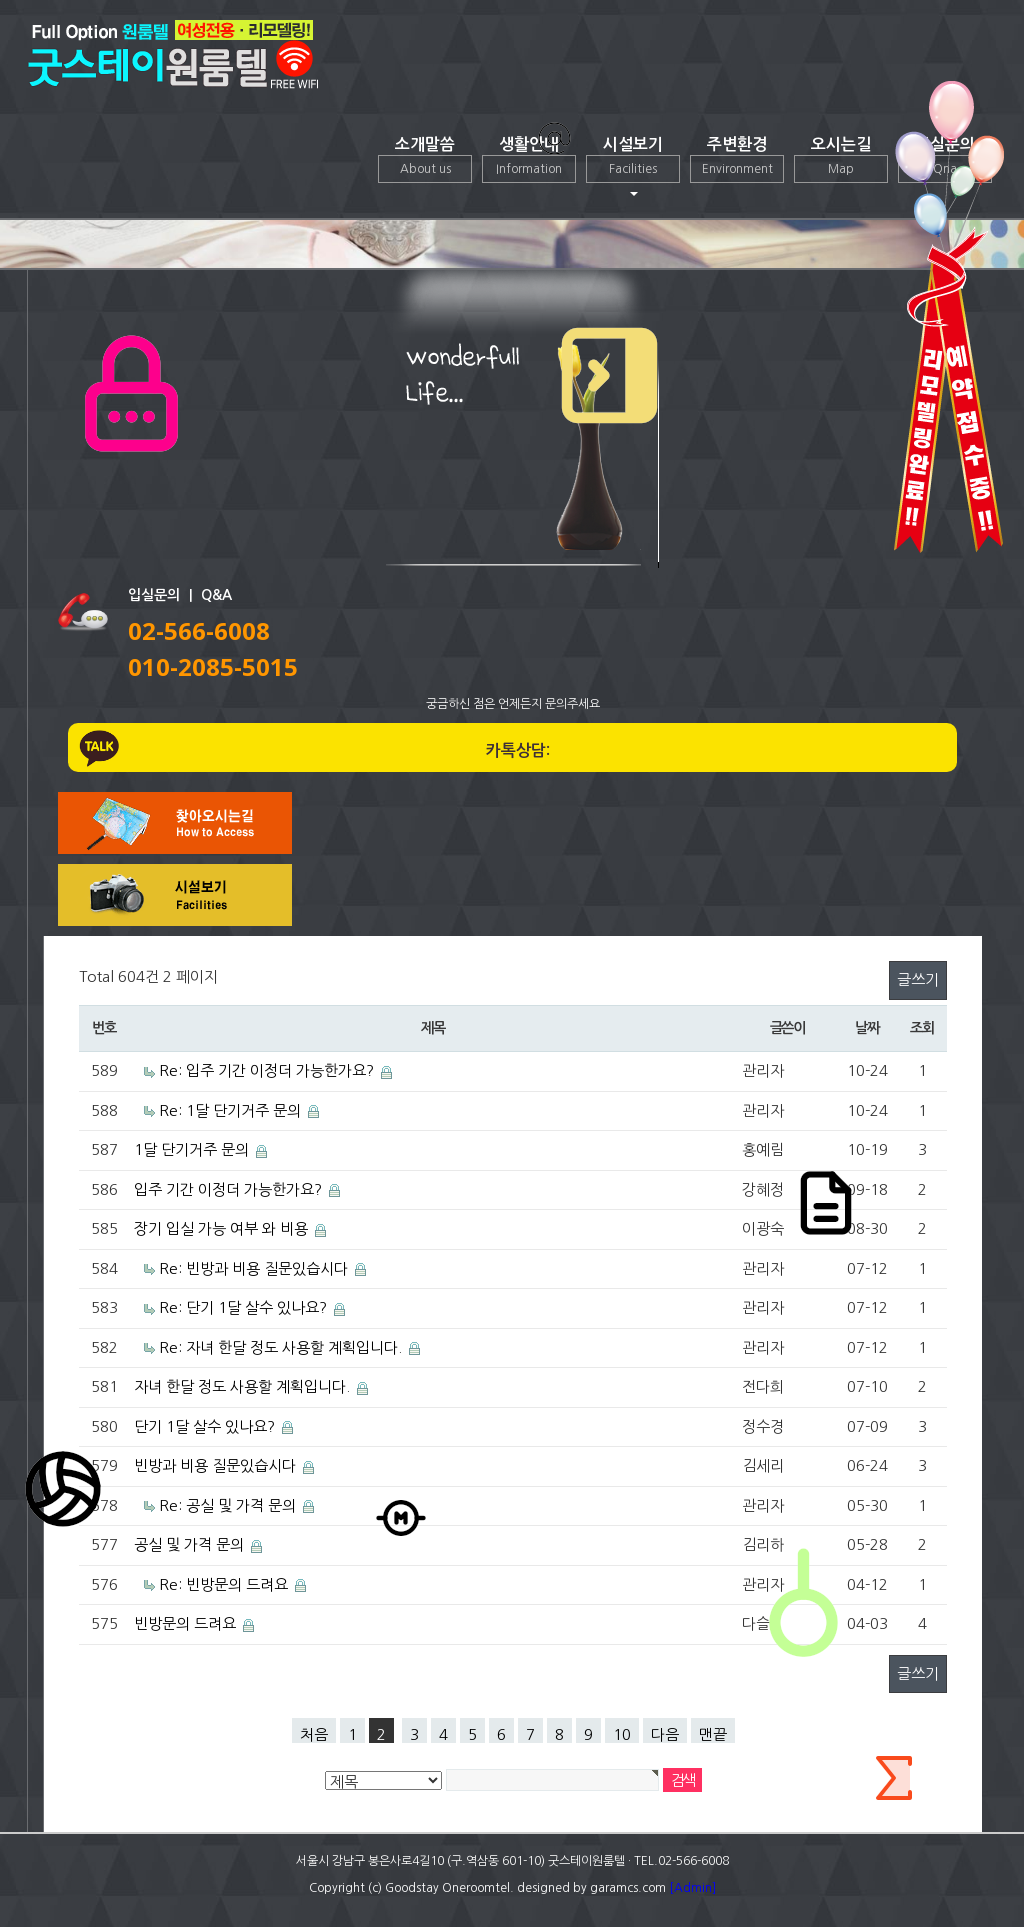  Describe the element at coordinates (894, 1778) in the screenshot. I see `calculate sum or total` at that location.